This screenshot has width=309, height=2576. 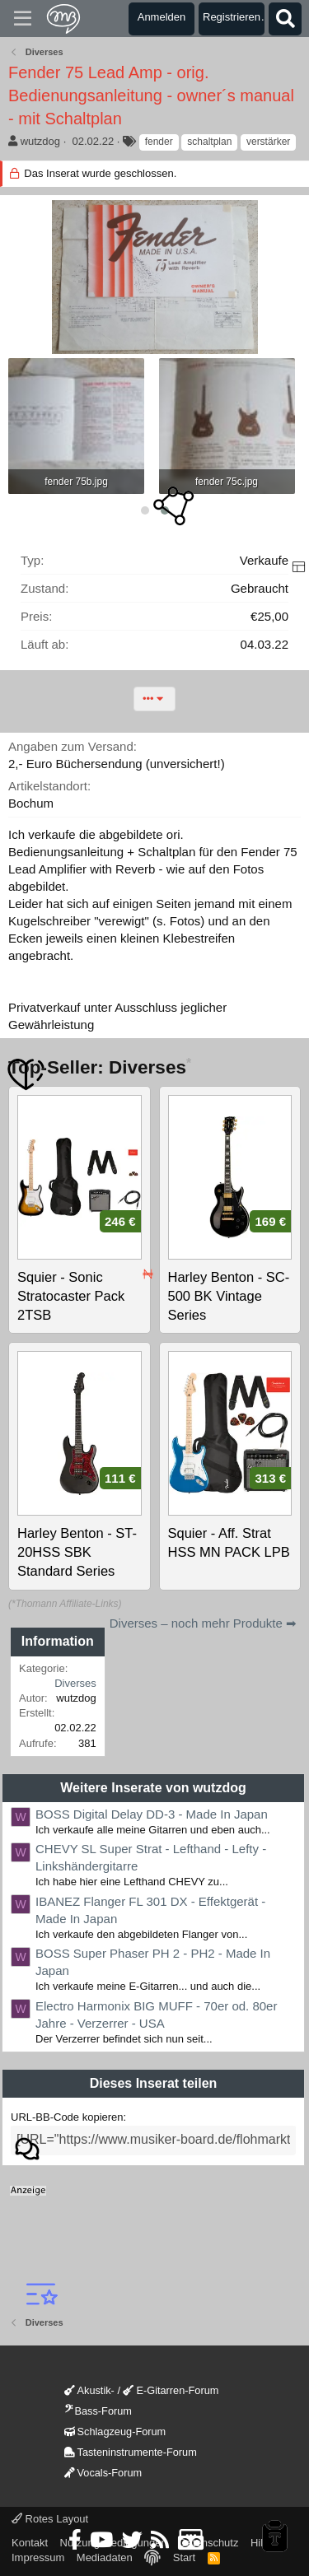 What do you see at coordinates (298, 566) in the screenshot?
I see `change page layout options` at bounding box center [298, 566].